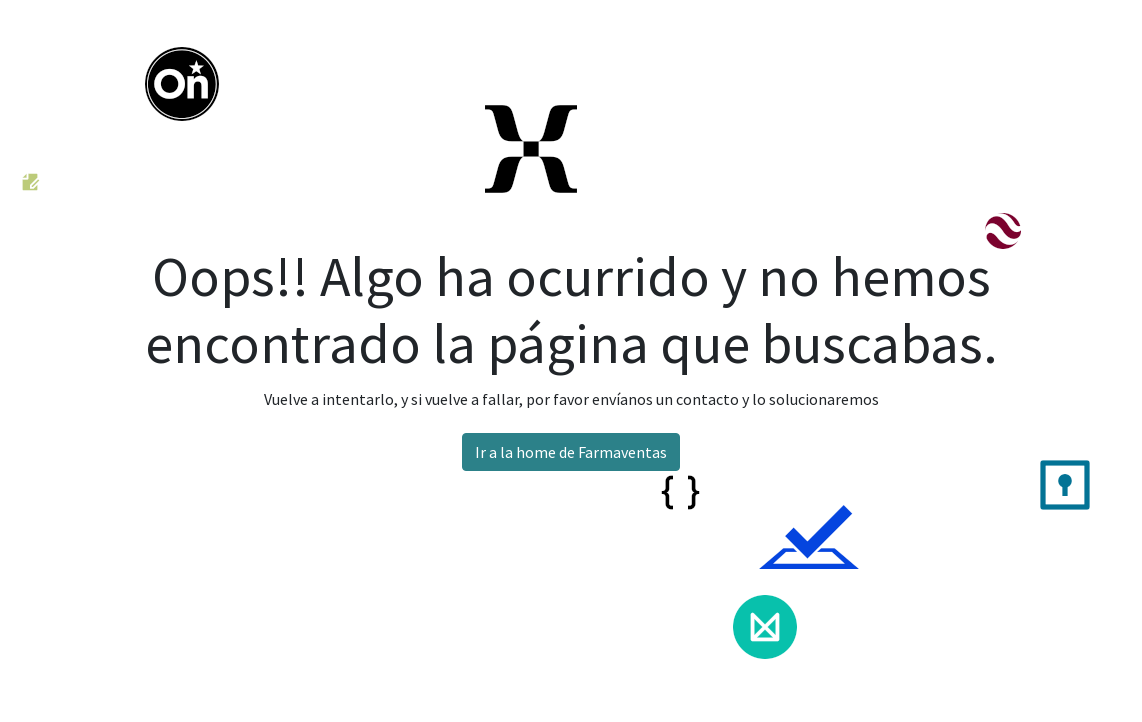 The height and width of the screenshot is (722, 1142). I want to click on open Google Earth app, so click(1003, 231).